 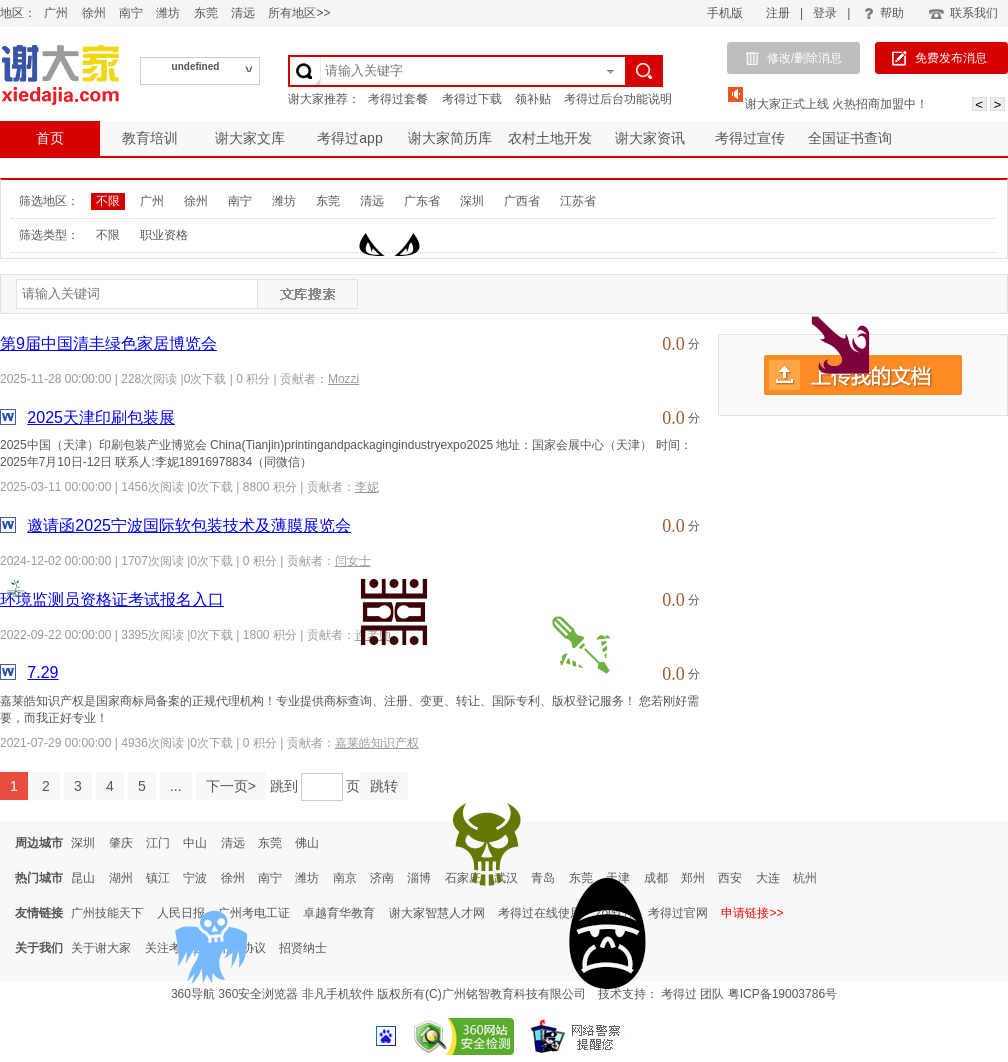 I want to click on view plant root system details, so click(x=15, y=588).